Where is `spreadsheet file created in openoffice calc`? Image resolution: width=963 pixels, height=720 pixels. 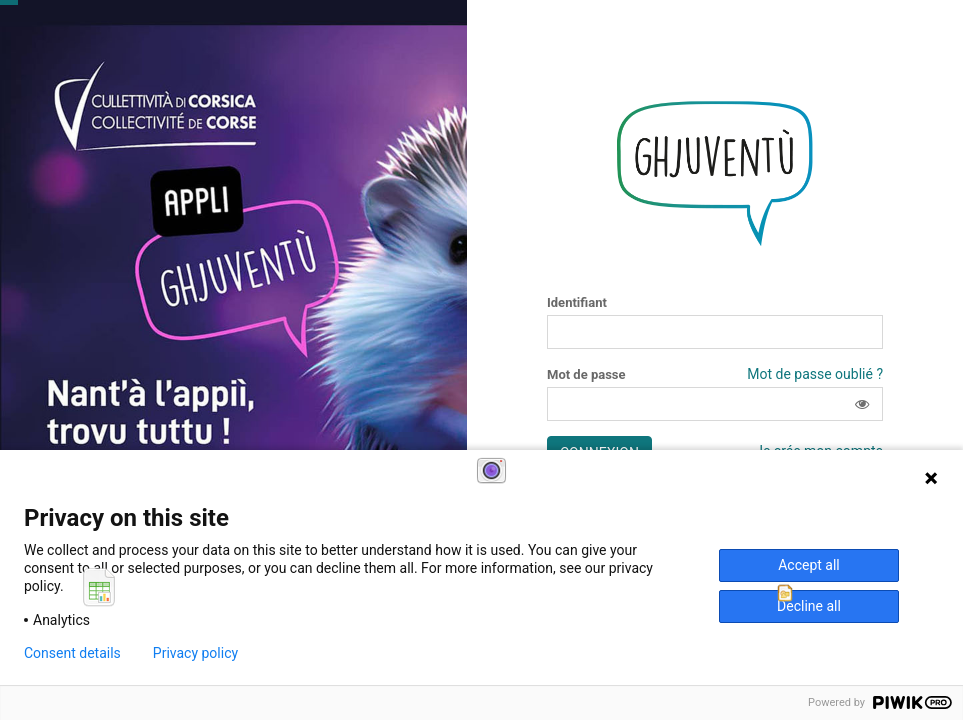 spreadsheet file created in openoffice calc is located at coordinates (99, 587).